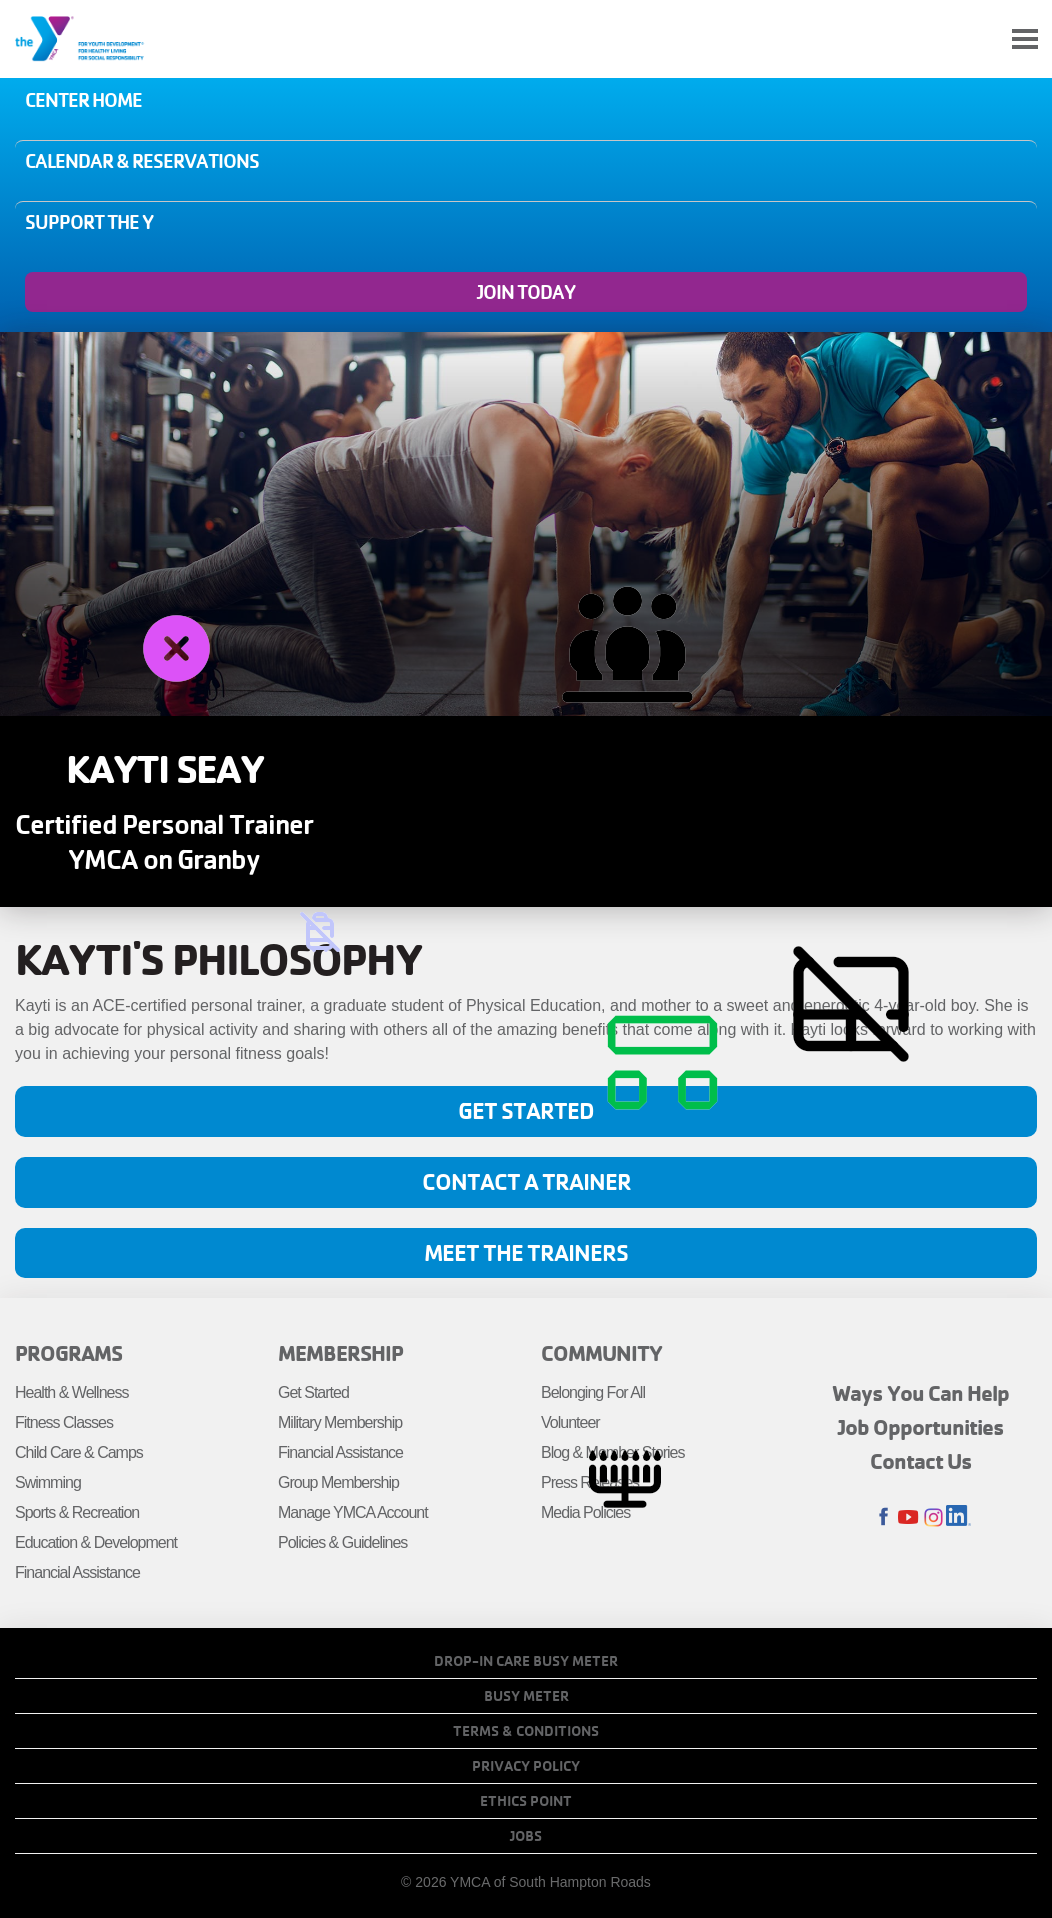 Image resolution: width=1052 pixels, height=1918 pixels. I want to click on no luggage allowed, so click(320, 932).